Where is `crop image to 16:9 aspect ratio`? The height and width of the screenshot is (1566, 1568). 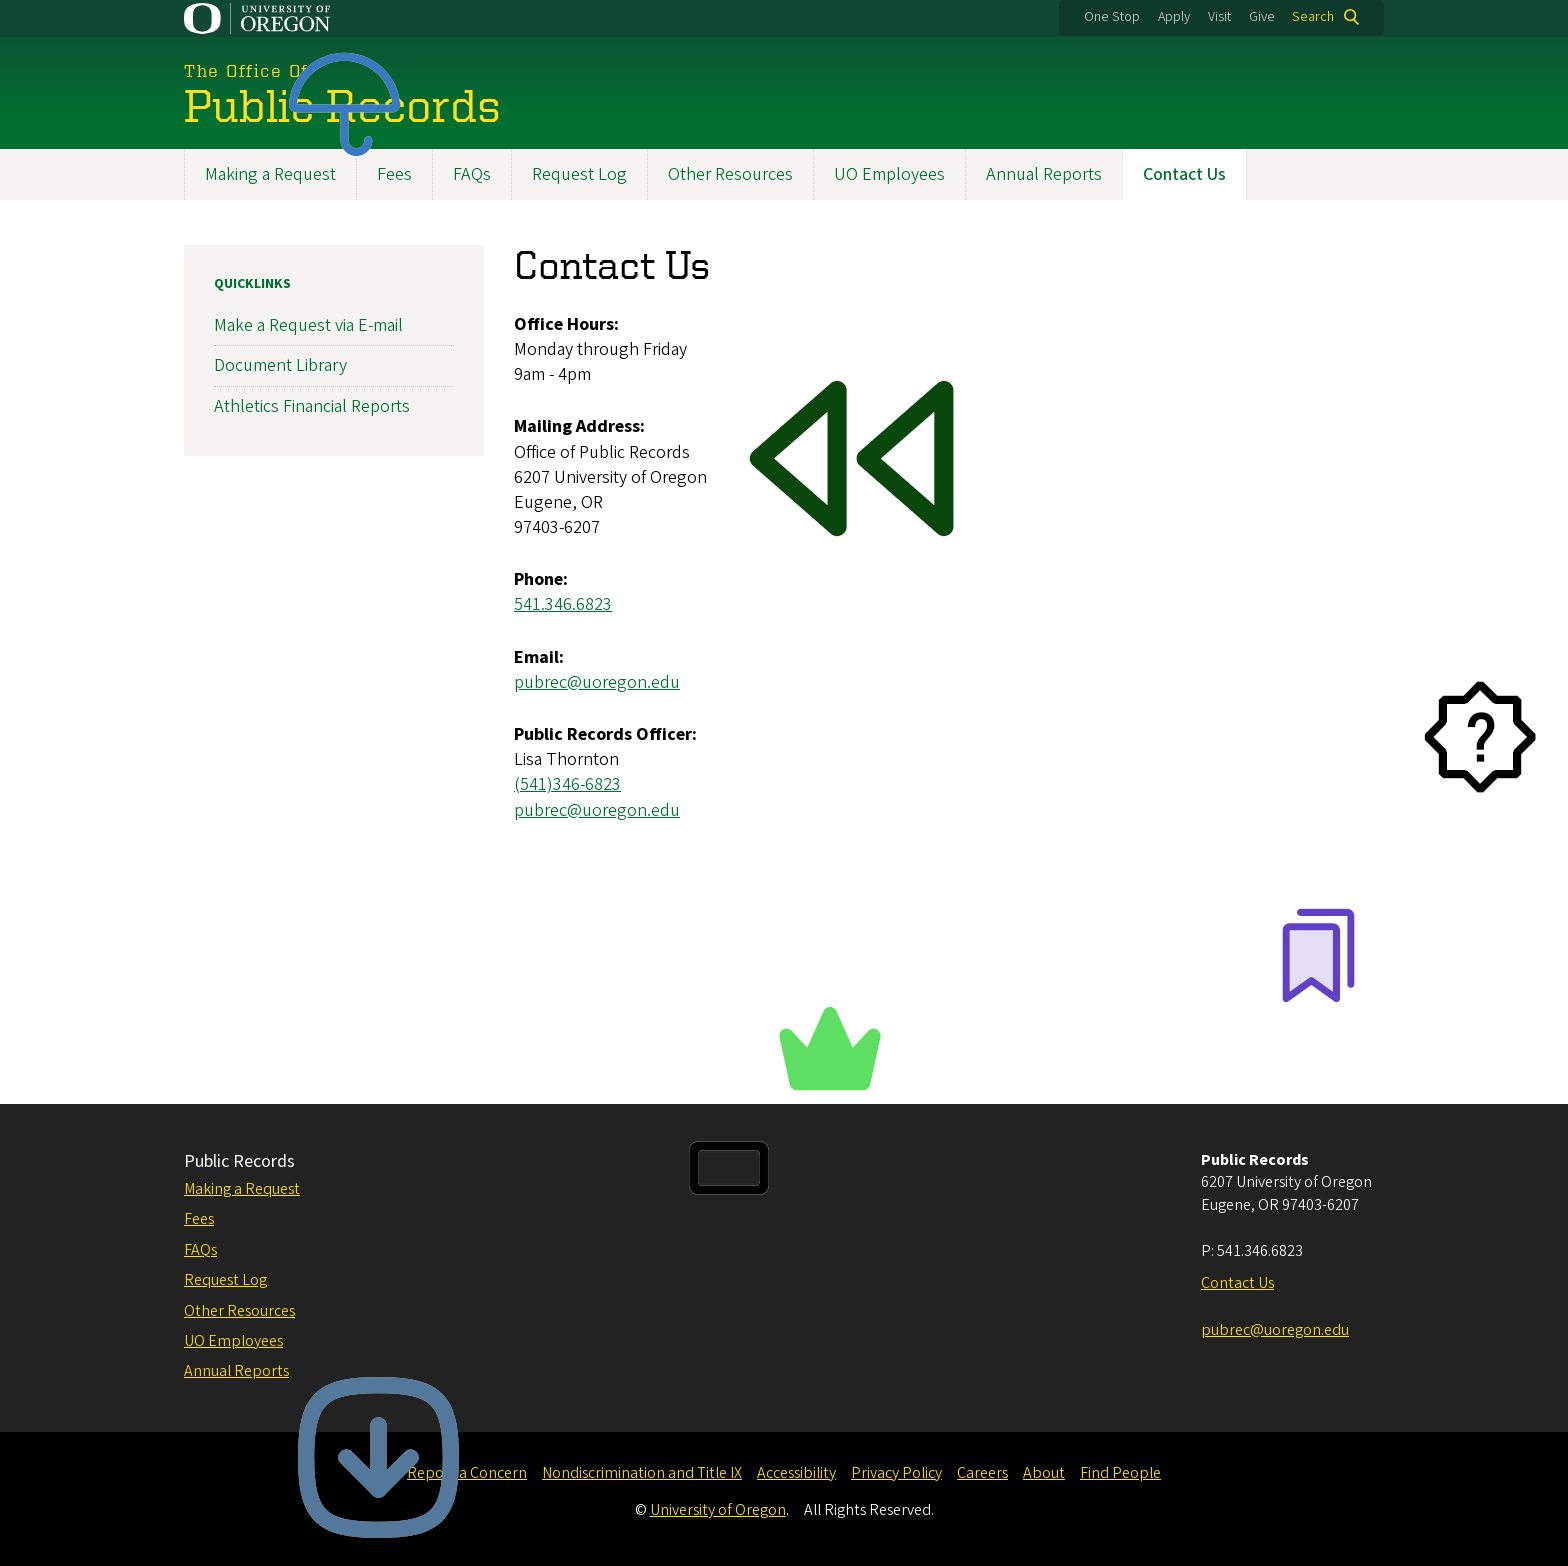 crop image to 16:9 aspect ratio is located at coordinates (729, 1168).